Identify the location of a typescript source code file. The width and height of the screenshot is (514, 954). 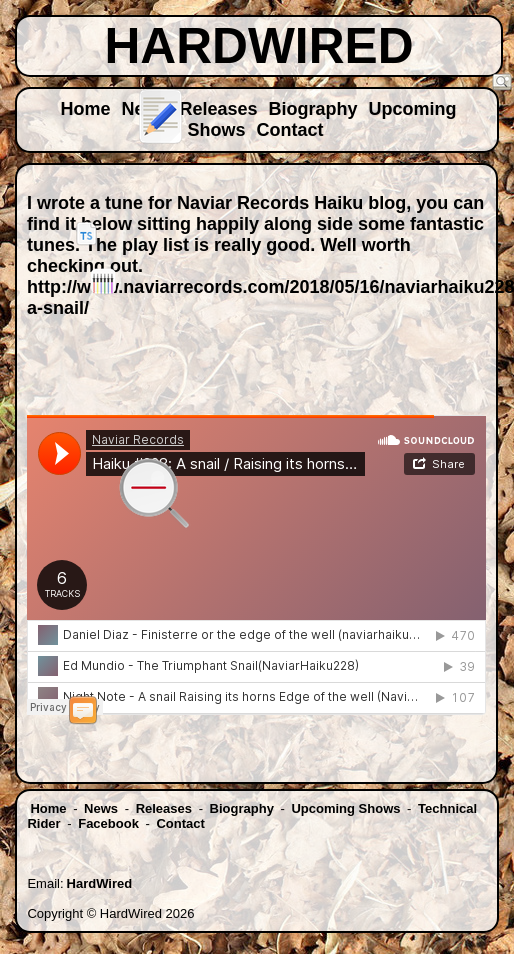
(86, 233).